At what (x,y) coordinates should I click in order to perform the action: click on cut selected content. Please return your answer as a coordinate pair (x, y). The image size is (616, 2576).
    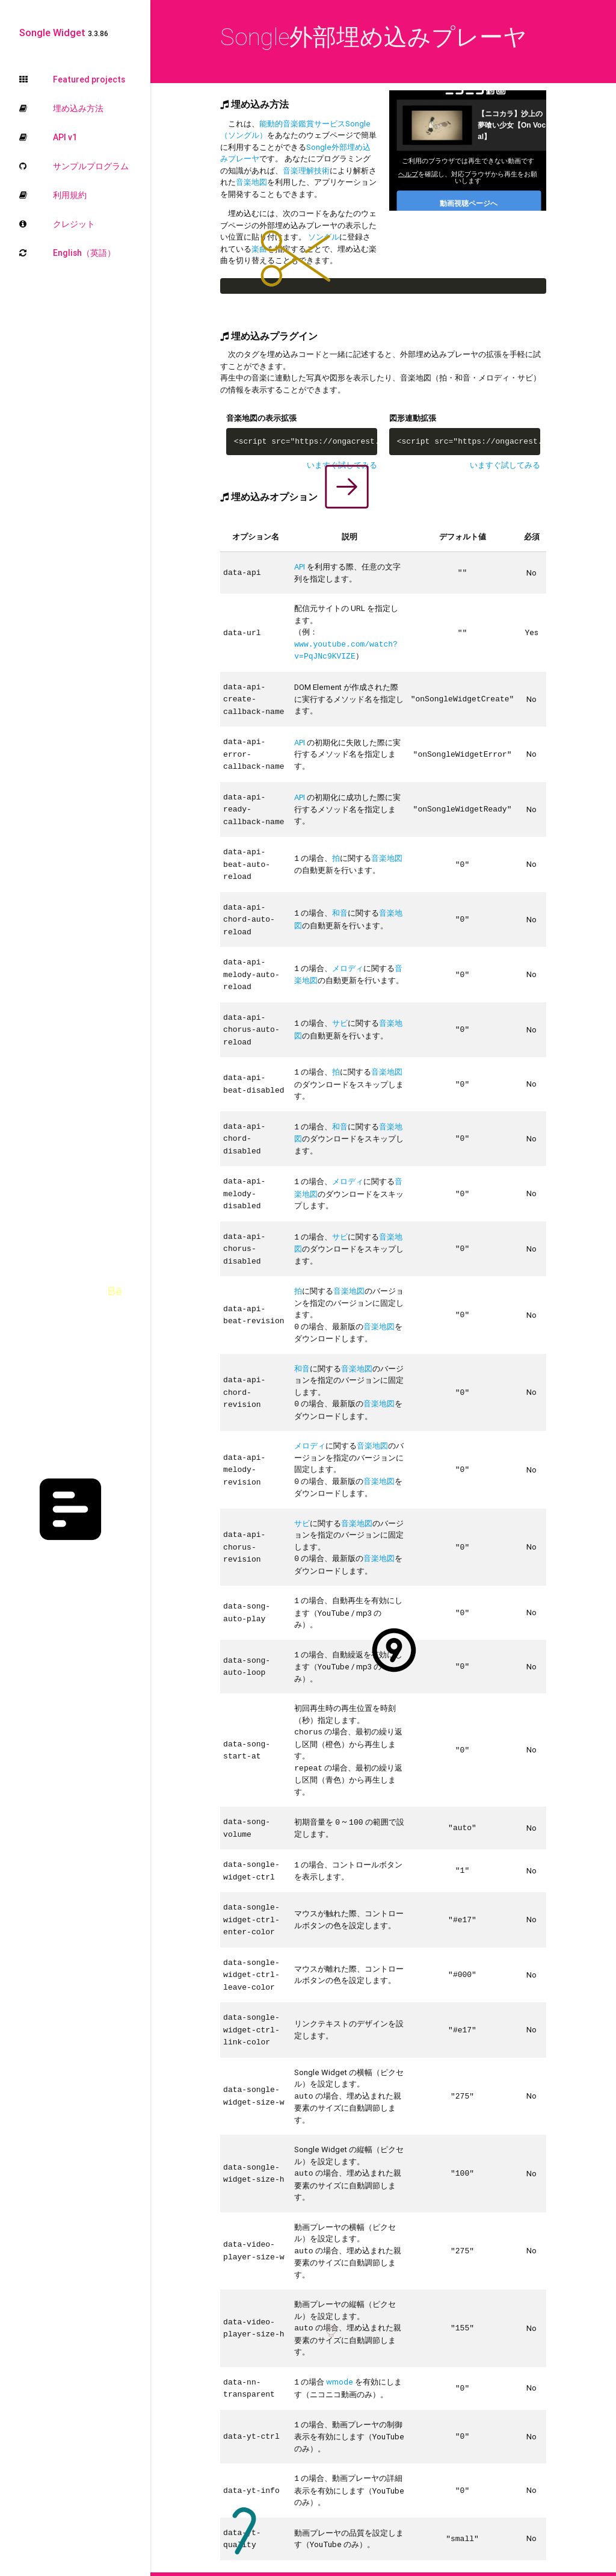
    Looking at the image, I should click on (294, 258).